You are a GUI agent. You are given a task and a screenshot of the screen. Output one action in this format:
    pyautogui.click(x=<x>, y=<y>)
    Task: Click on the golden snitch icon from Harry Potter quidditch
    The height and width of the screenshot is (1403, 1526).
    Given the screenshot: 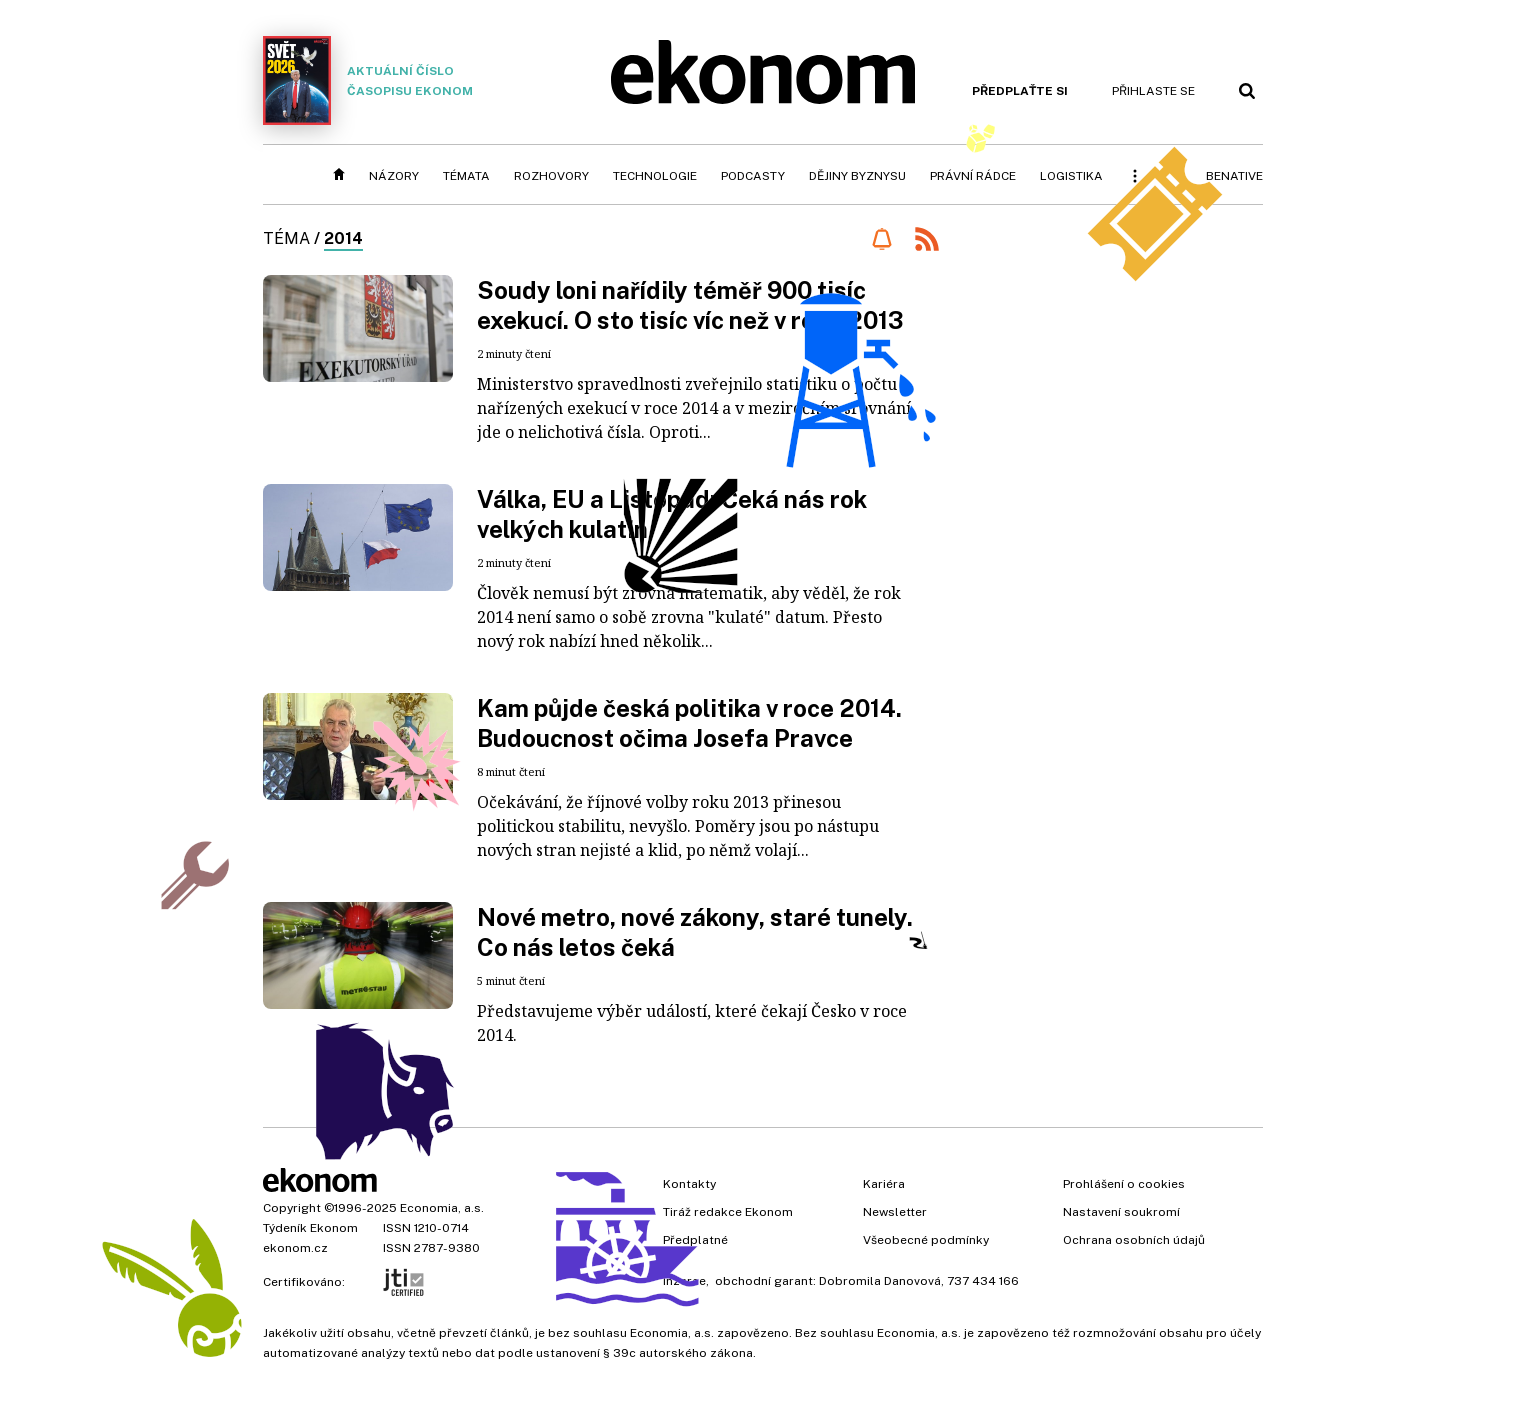 What is the action you would take?
    pyautogui.click(x=172, y=1288)
    